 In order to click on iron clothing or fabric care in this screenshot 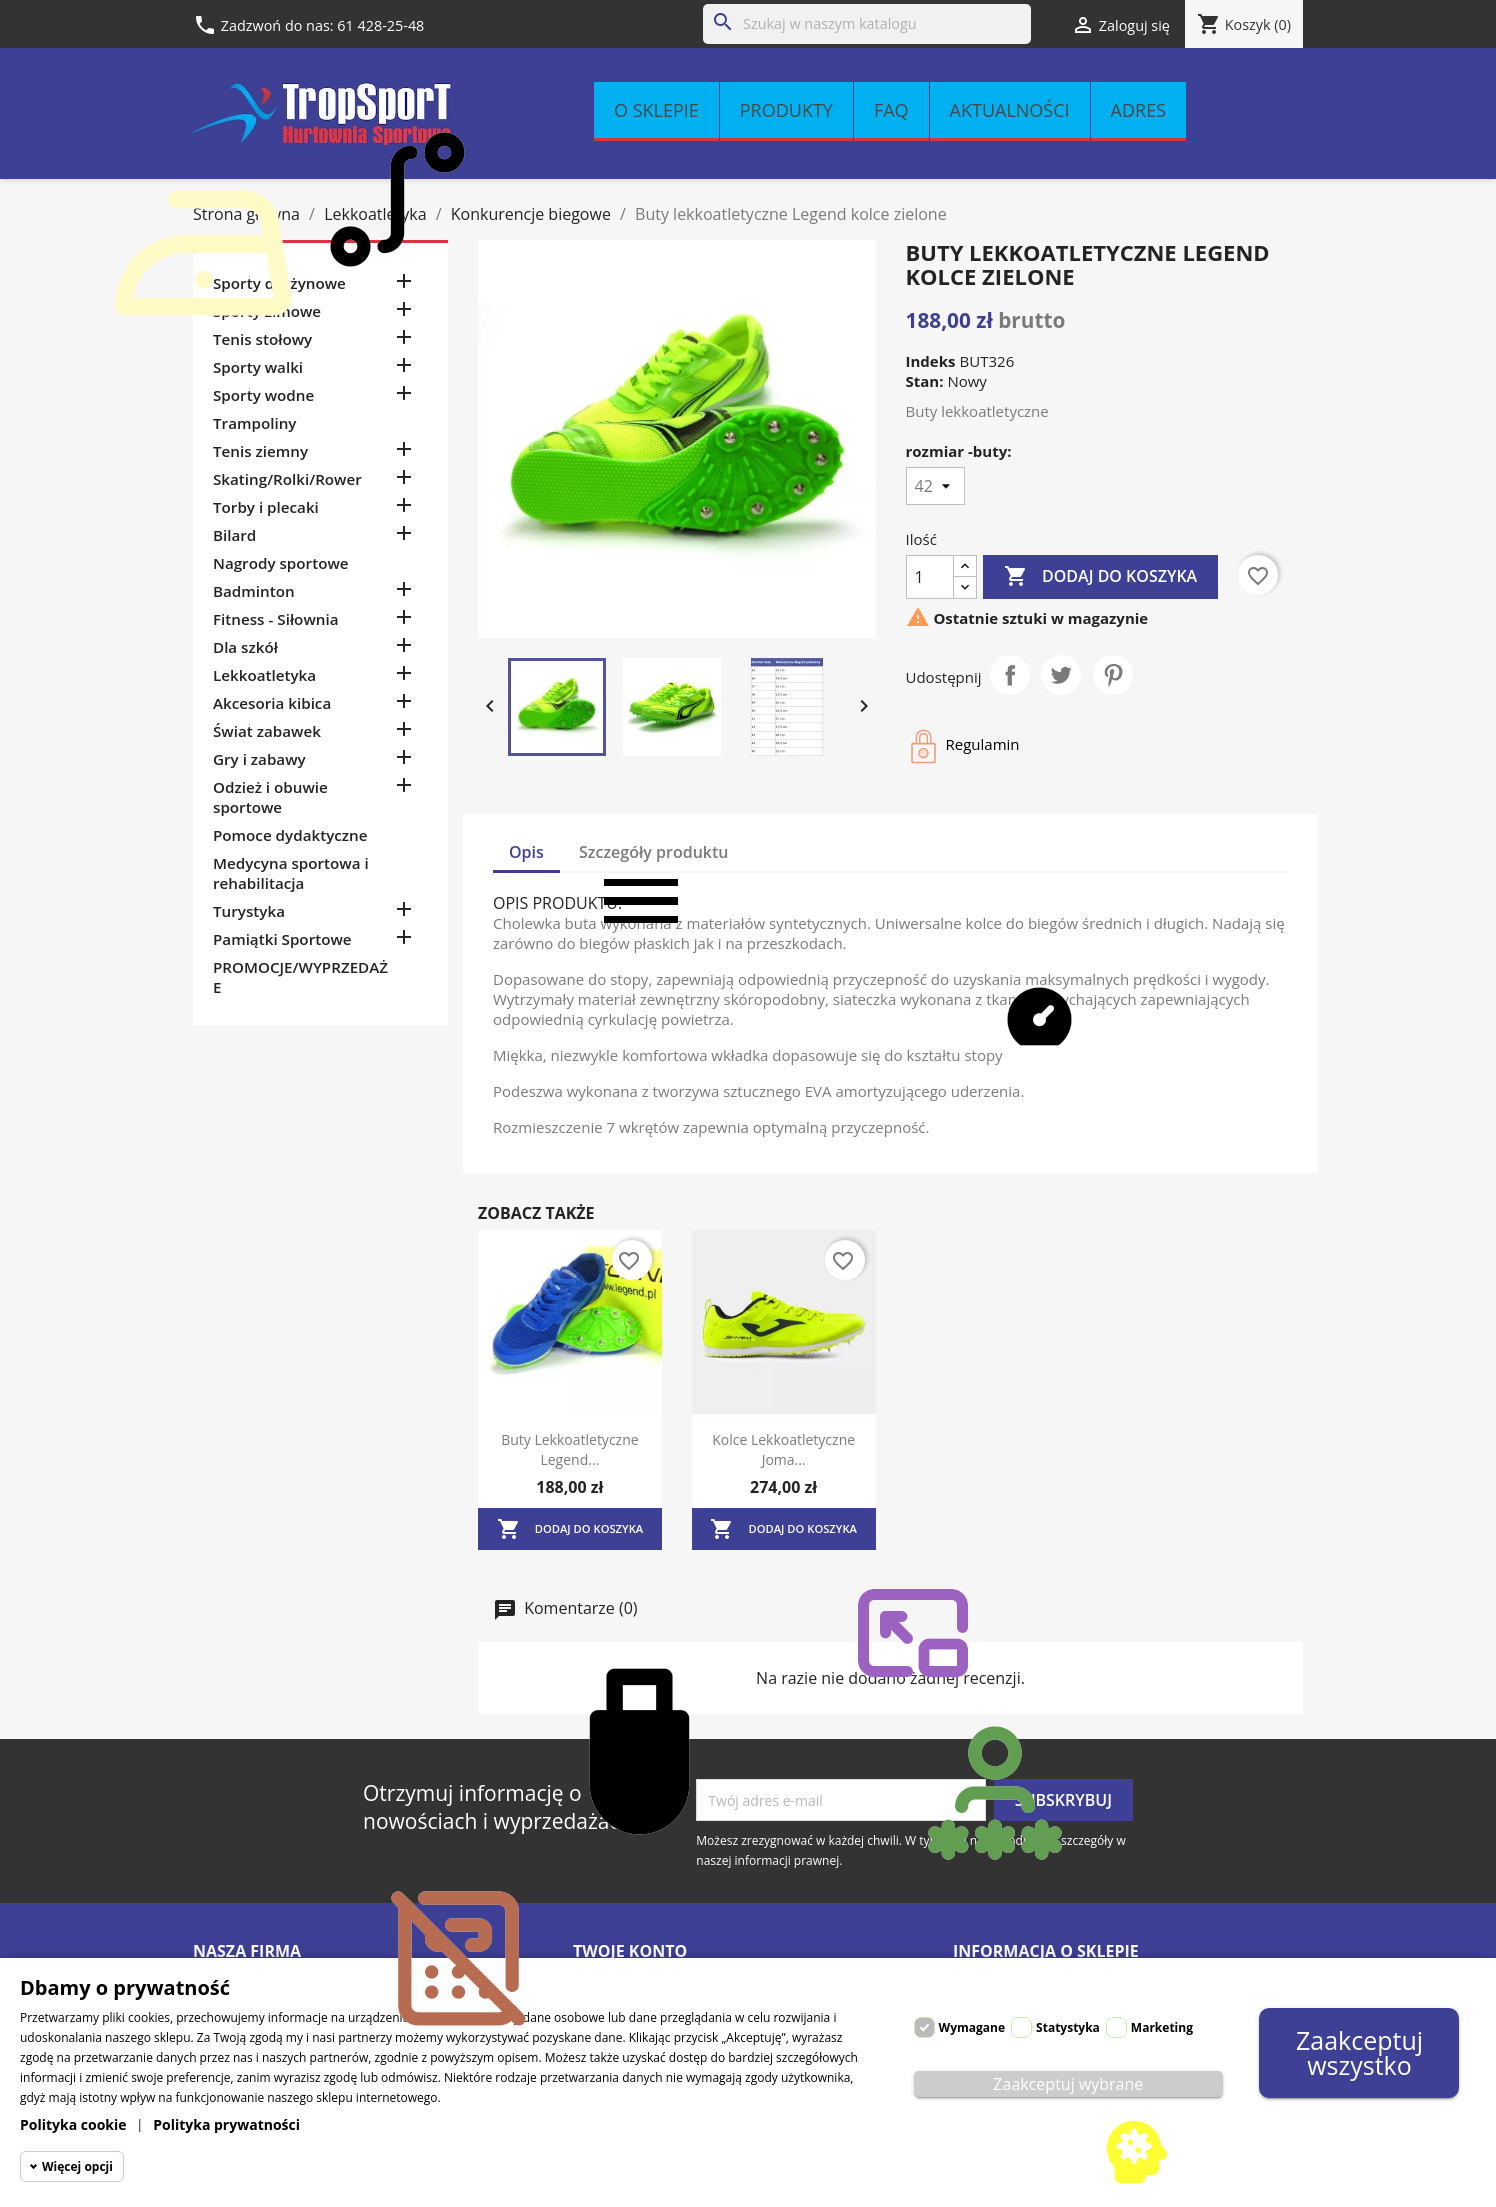, I will do `click(204, 253)`.